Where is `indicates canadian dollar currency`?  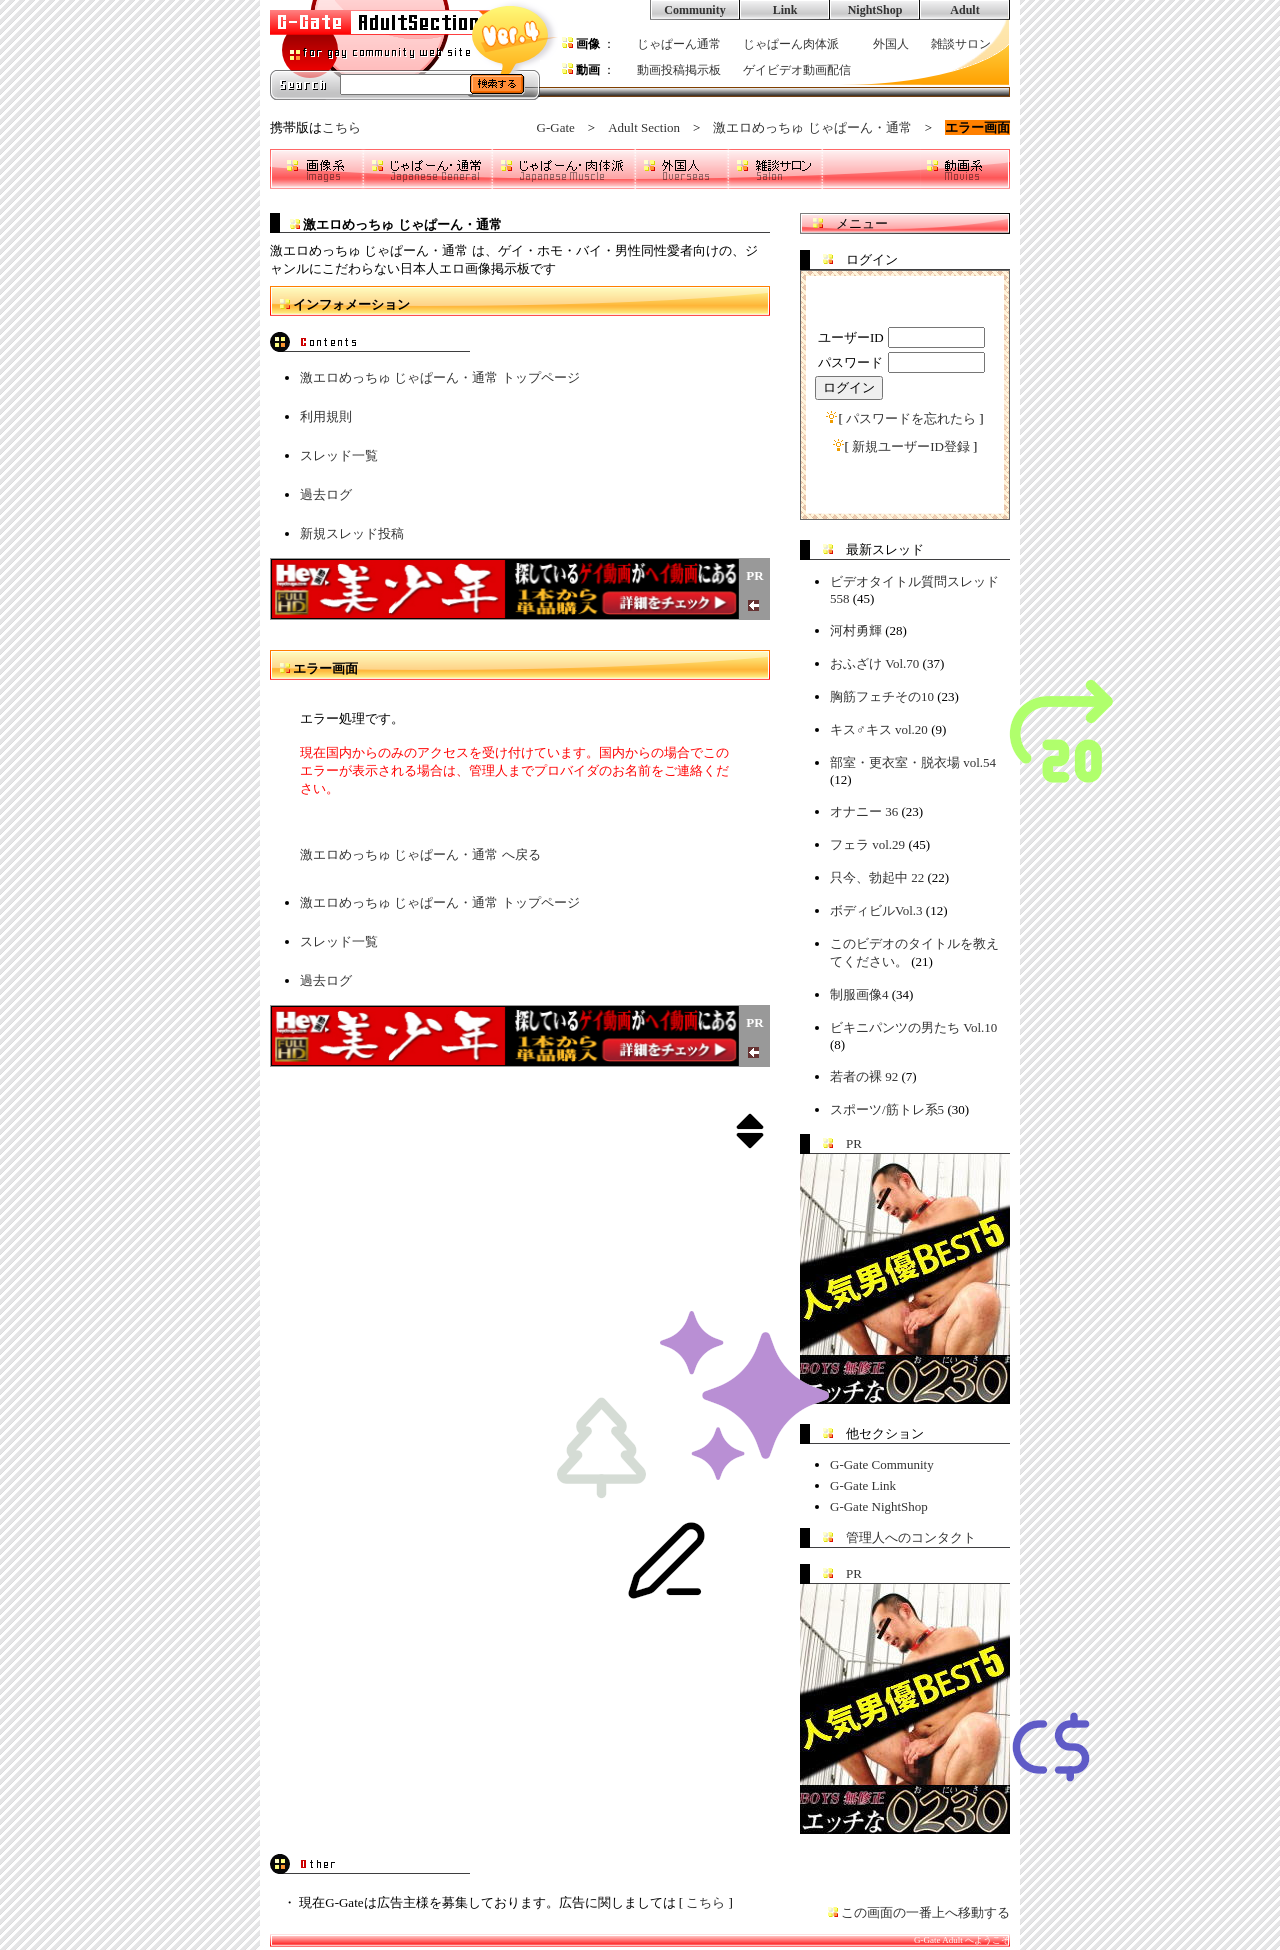 indicates canadian dollar currency is located at coordinates (1051, 1747).